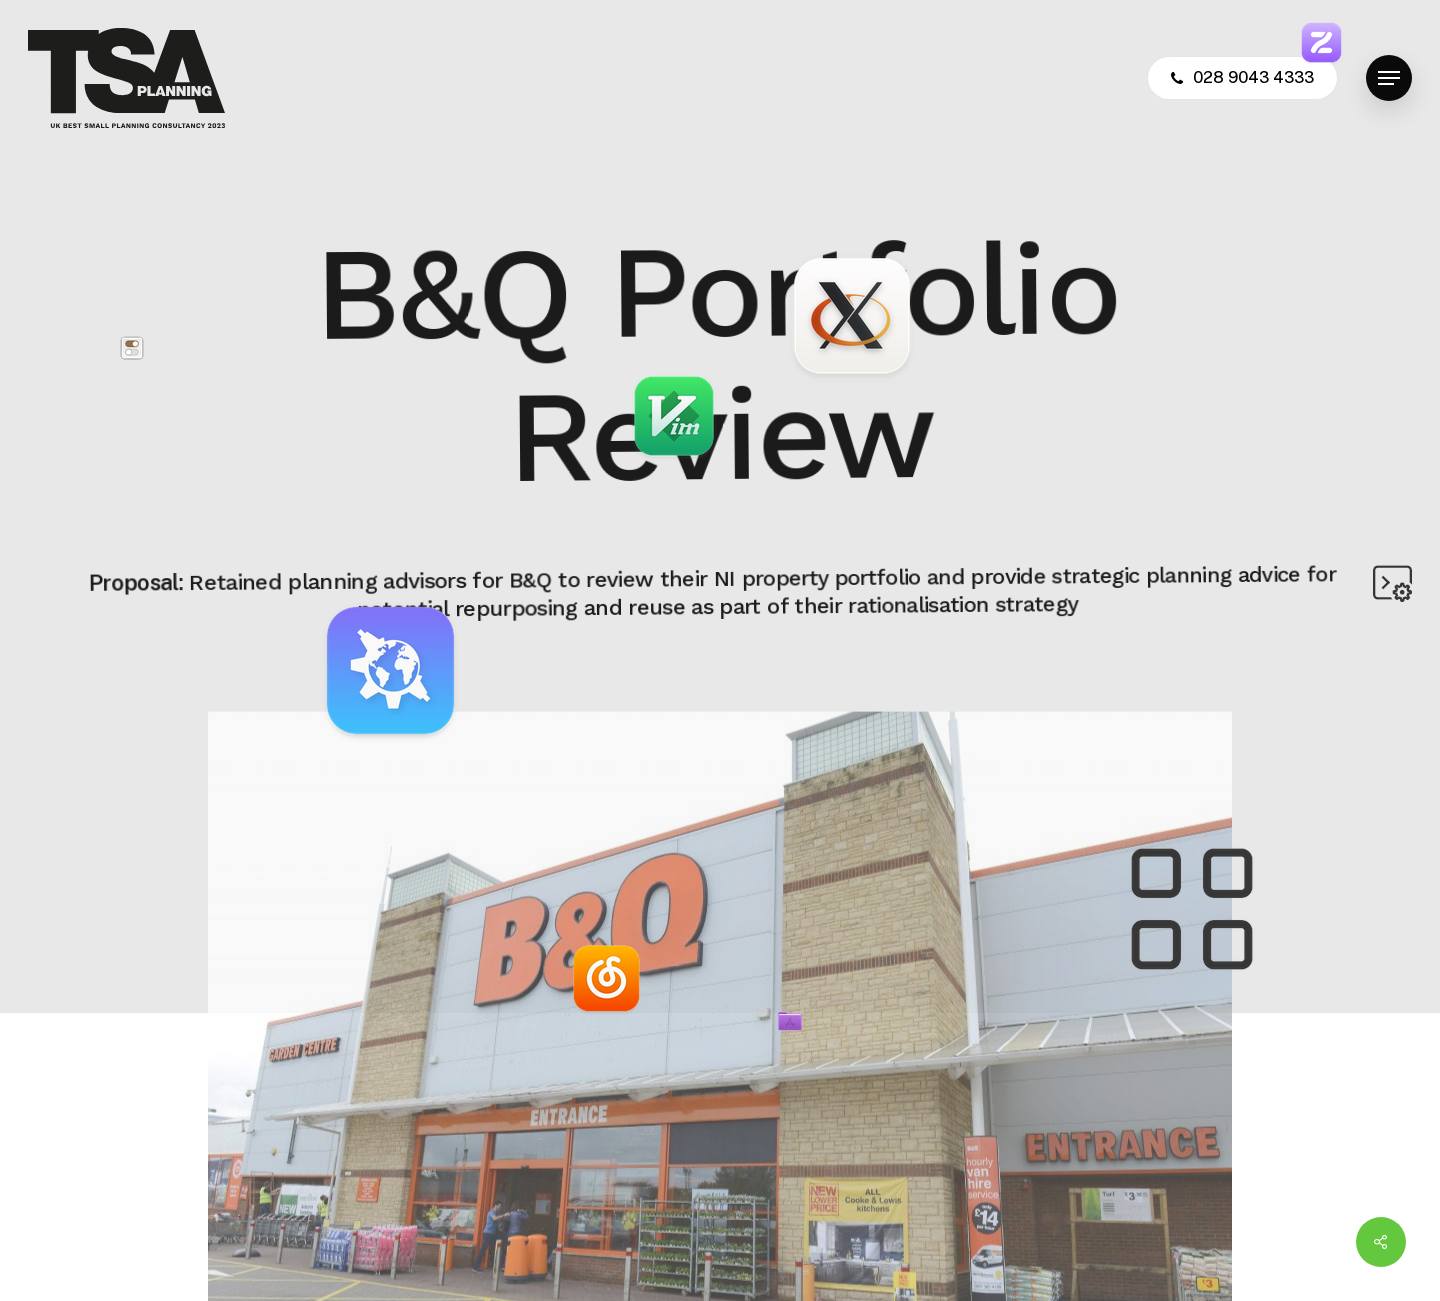  What do you see at coordinates (390, 670) in the screenshot?
I see `launch konqueror web browser` at bounding box center [390, 670].